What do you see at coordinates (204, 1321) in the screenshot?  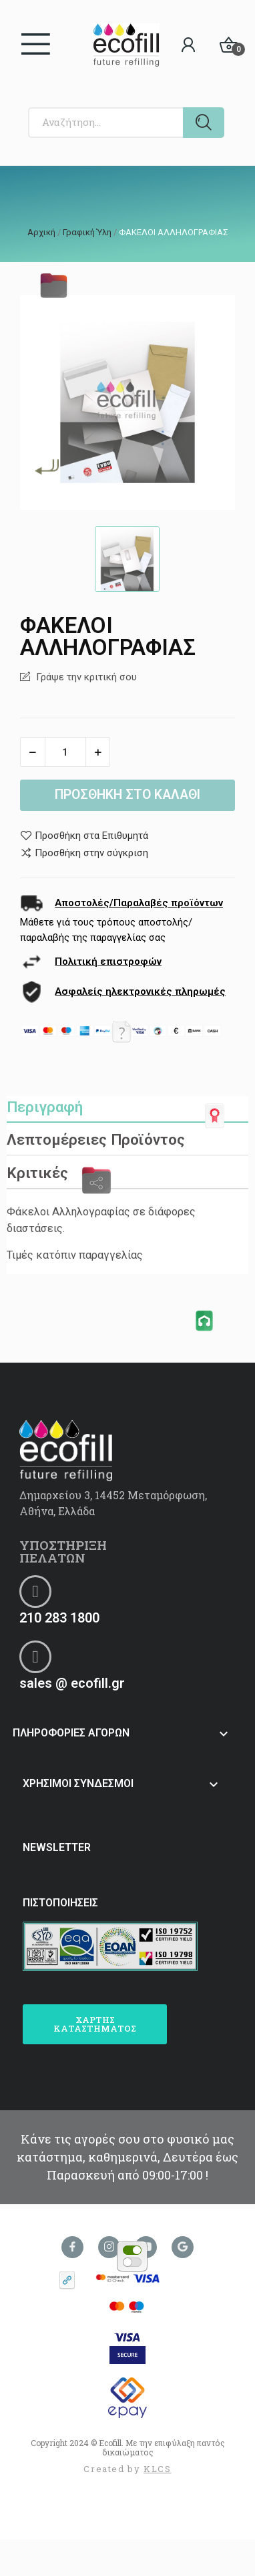 I see `an LMMS music project file` at bounding box center [204, 1321].